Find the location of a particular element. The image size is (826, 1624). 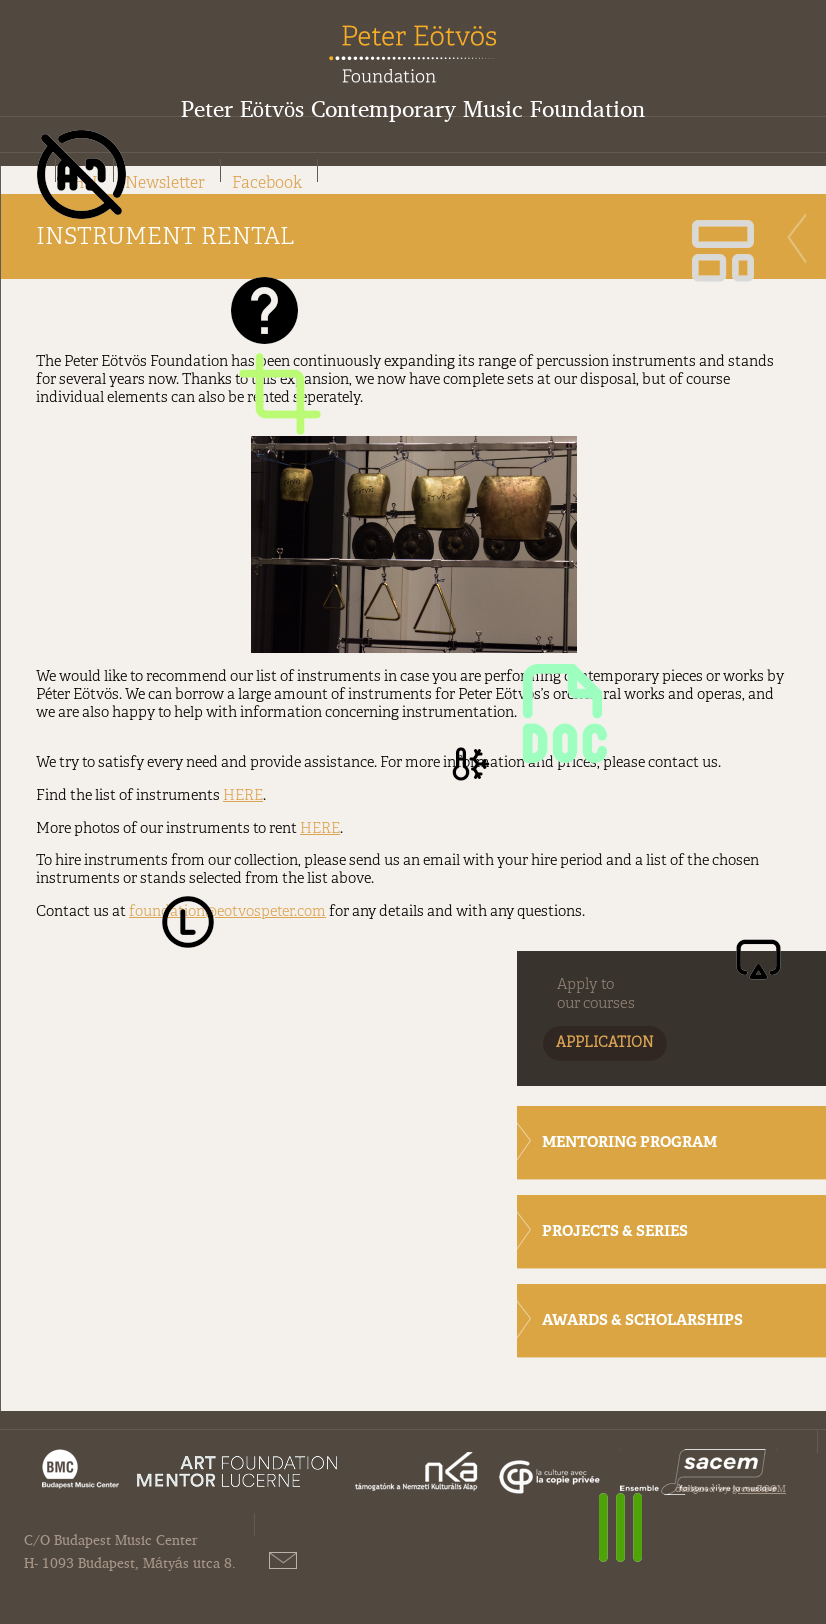

access help or support is located at coordinates (264, 310).